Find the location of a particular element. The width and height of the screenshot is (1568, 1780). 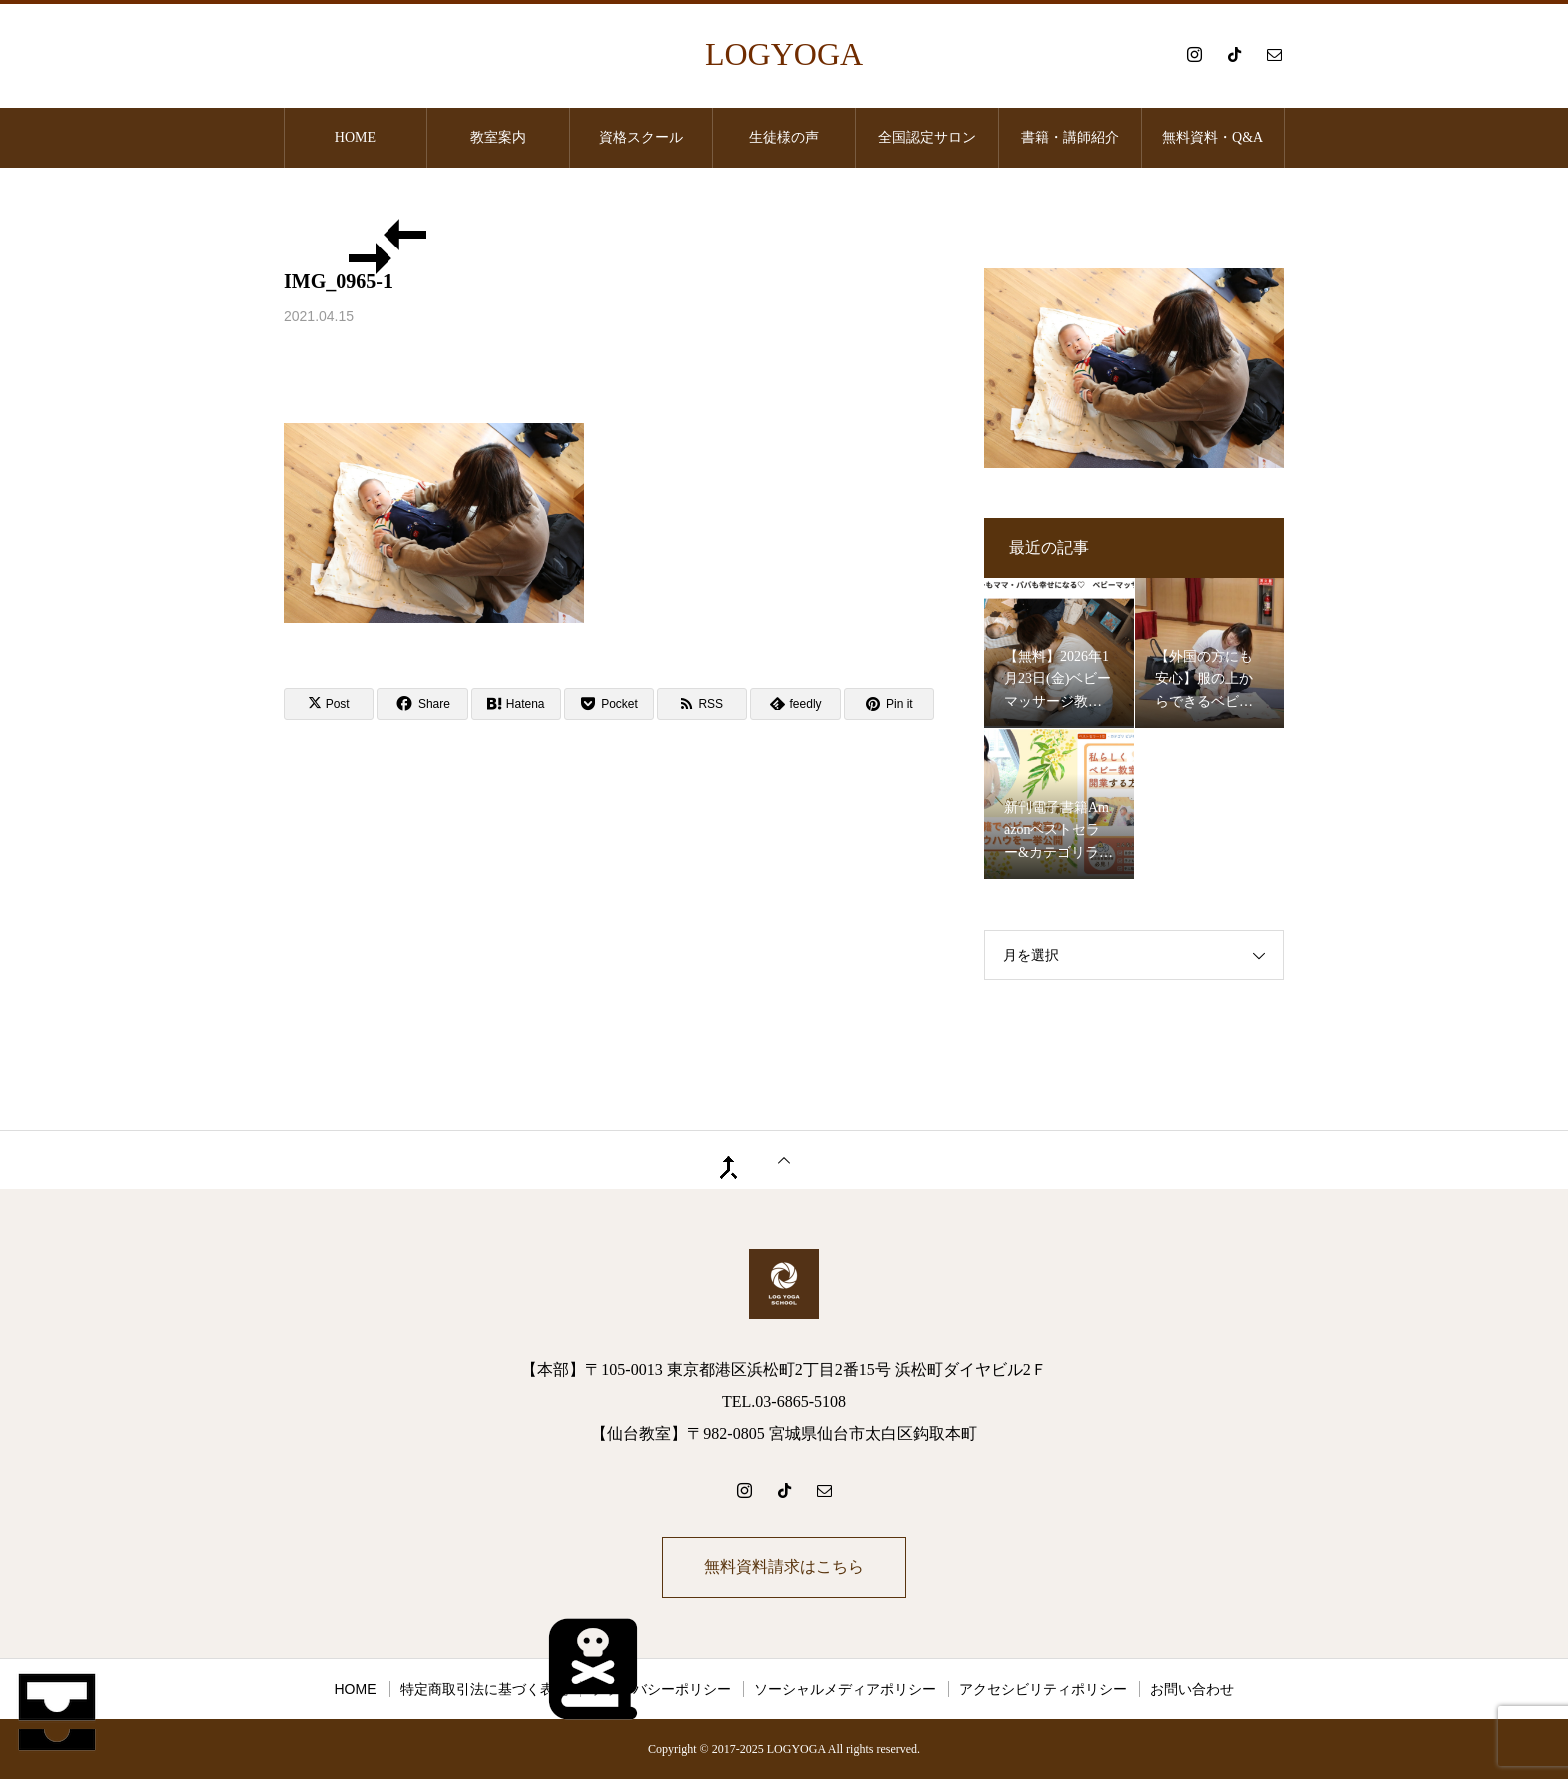

access dark mode or spooky theme settings is located at coordinates (593, 1669).